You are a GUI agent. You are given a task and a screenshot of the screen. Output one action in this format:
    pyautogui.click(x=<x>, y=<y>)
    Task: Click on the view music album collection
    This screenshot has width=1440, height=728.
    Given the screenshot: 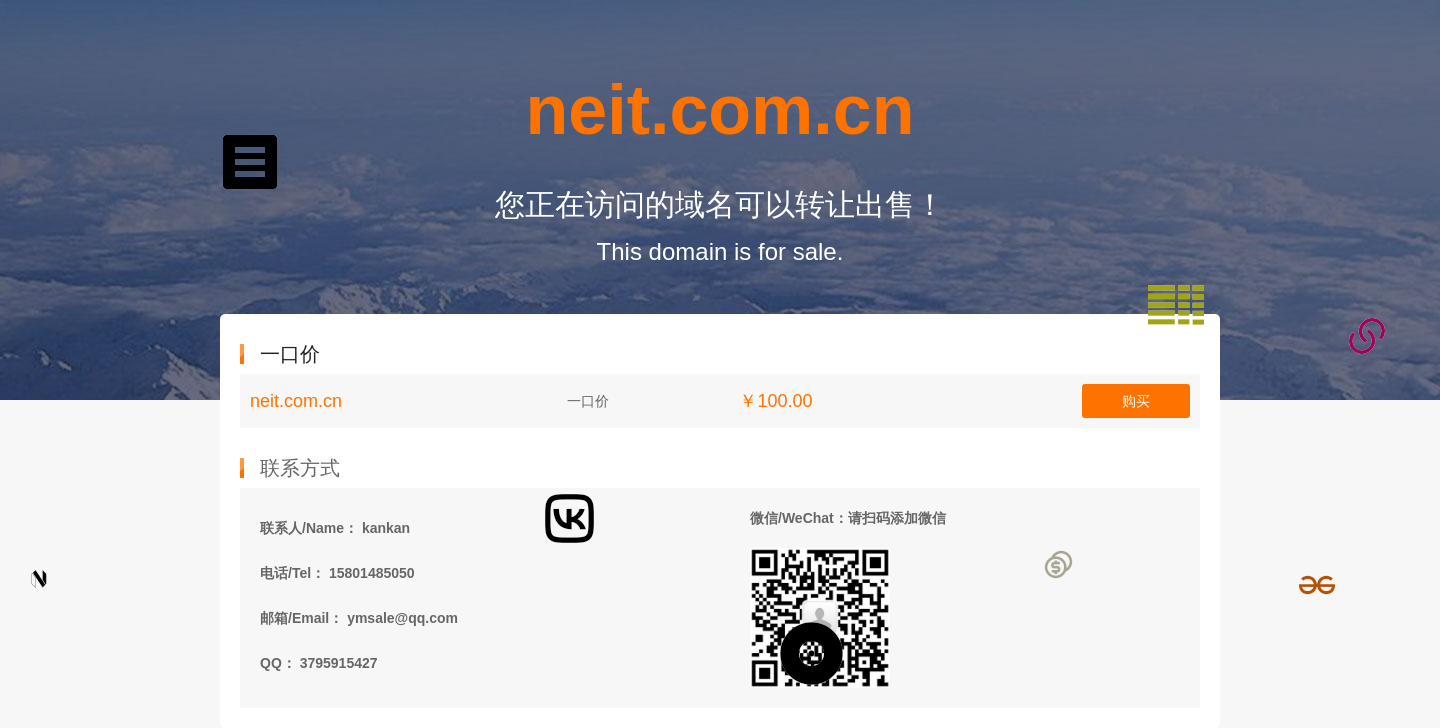 What is the action you would take?
    pyautogui.click(x=811, y=653)
    